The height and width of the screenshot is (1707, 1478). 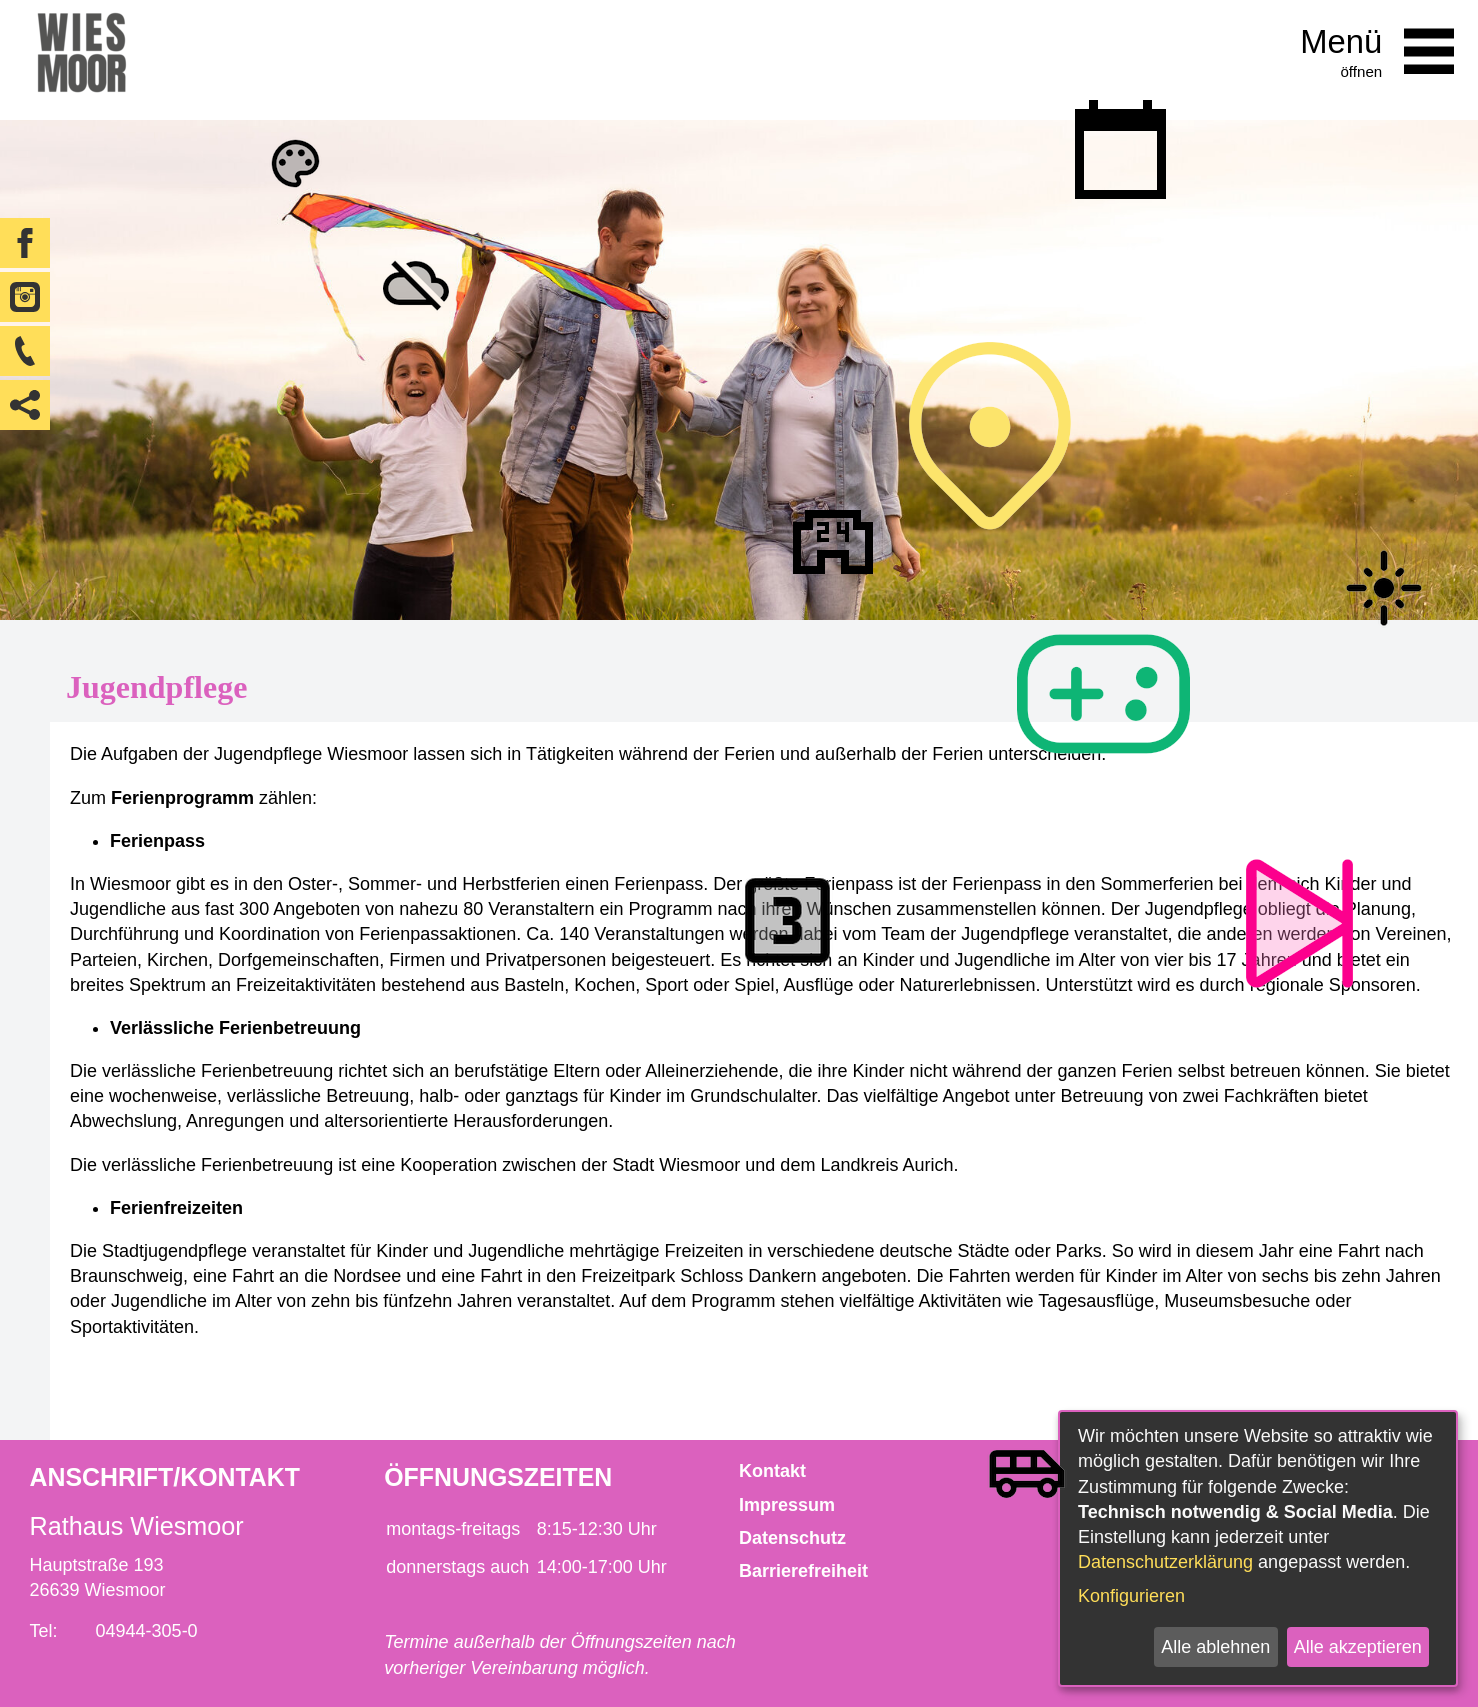 What do you see at coordinates (990, 435) in the screenshot?
I see `view location on map` at bounding box center [990, 435].